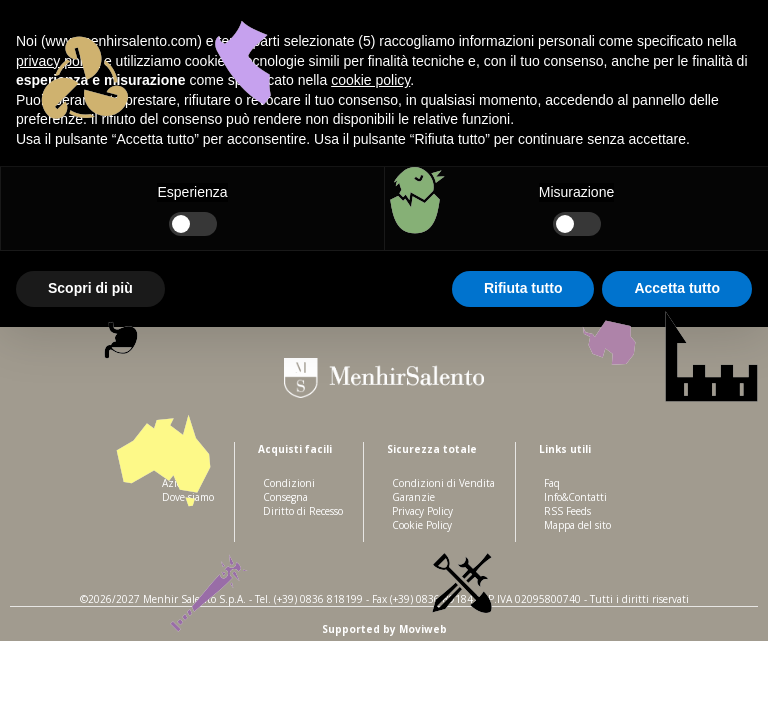 This screenshot has width=768, height=720. Describe the element at coordinates (711, 355) in the screenshot. I see `view castle or fortress in game` at that location.